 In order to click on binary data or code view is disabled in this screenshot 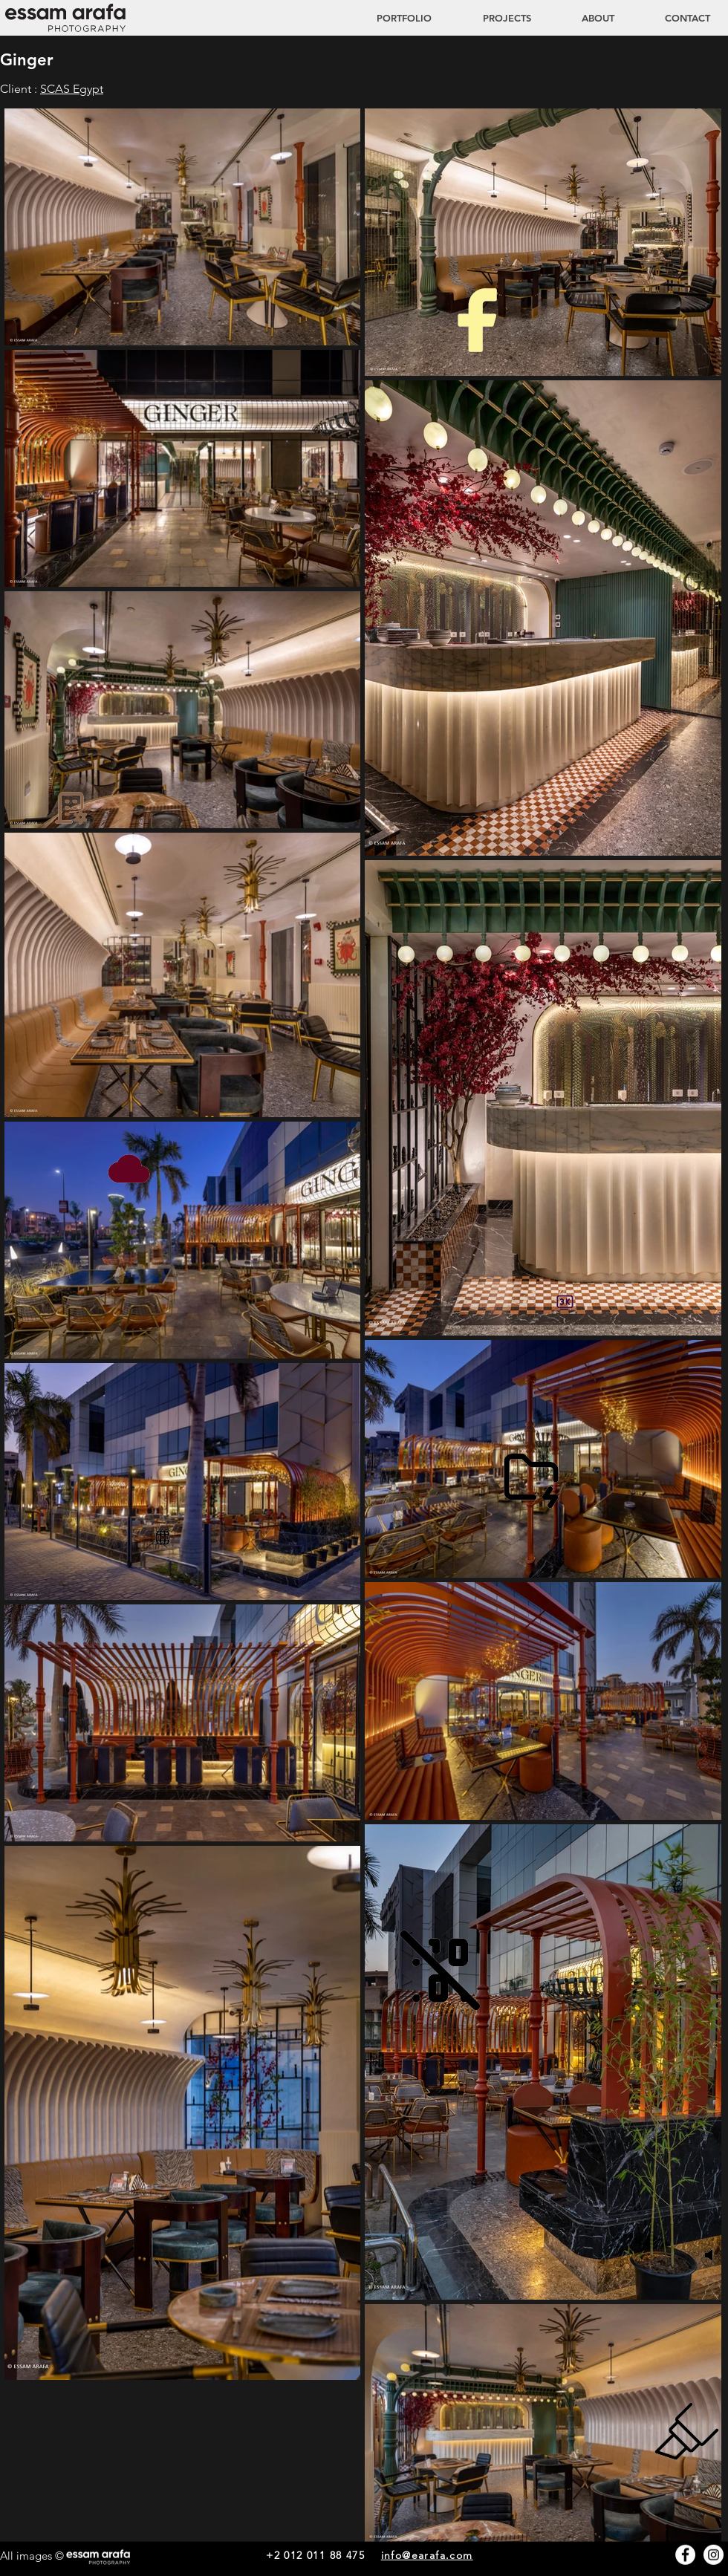, I will do `click(440, 1970)`.